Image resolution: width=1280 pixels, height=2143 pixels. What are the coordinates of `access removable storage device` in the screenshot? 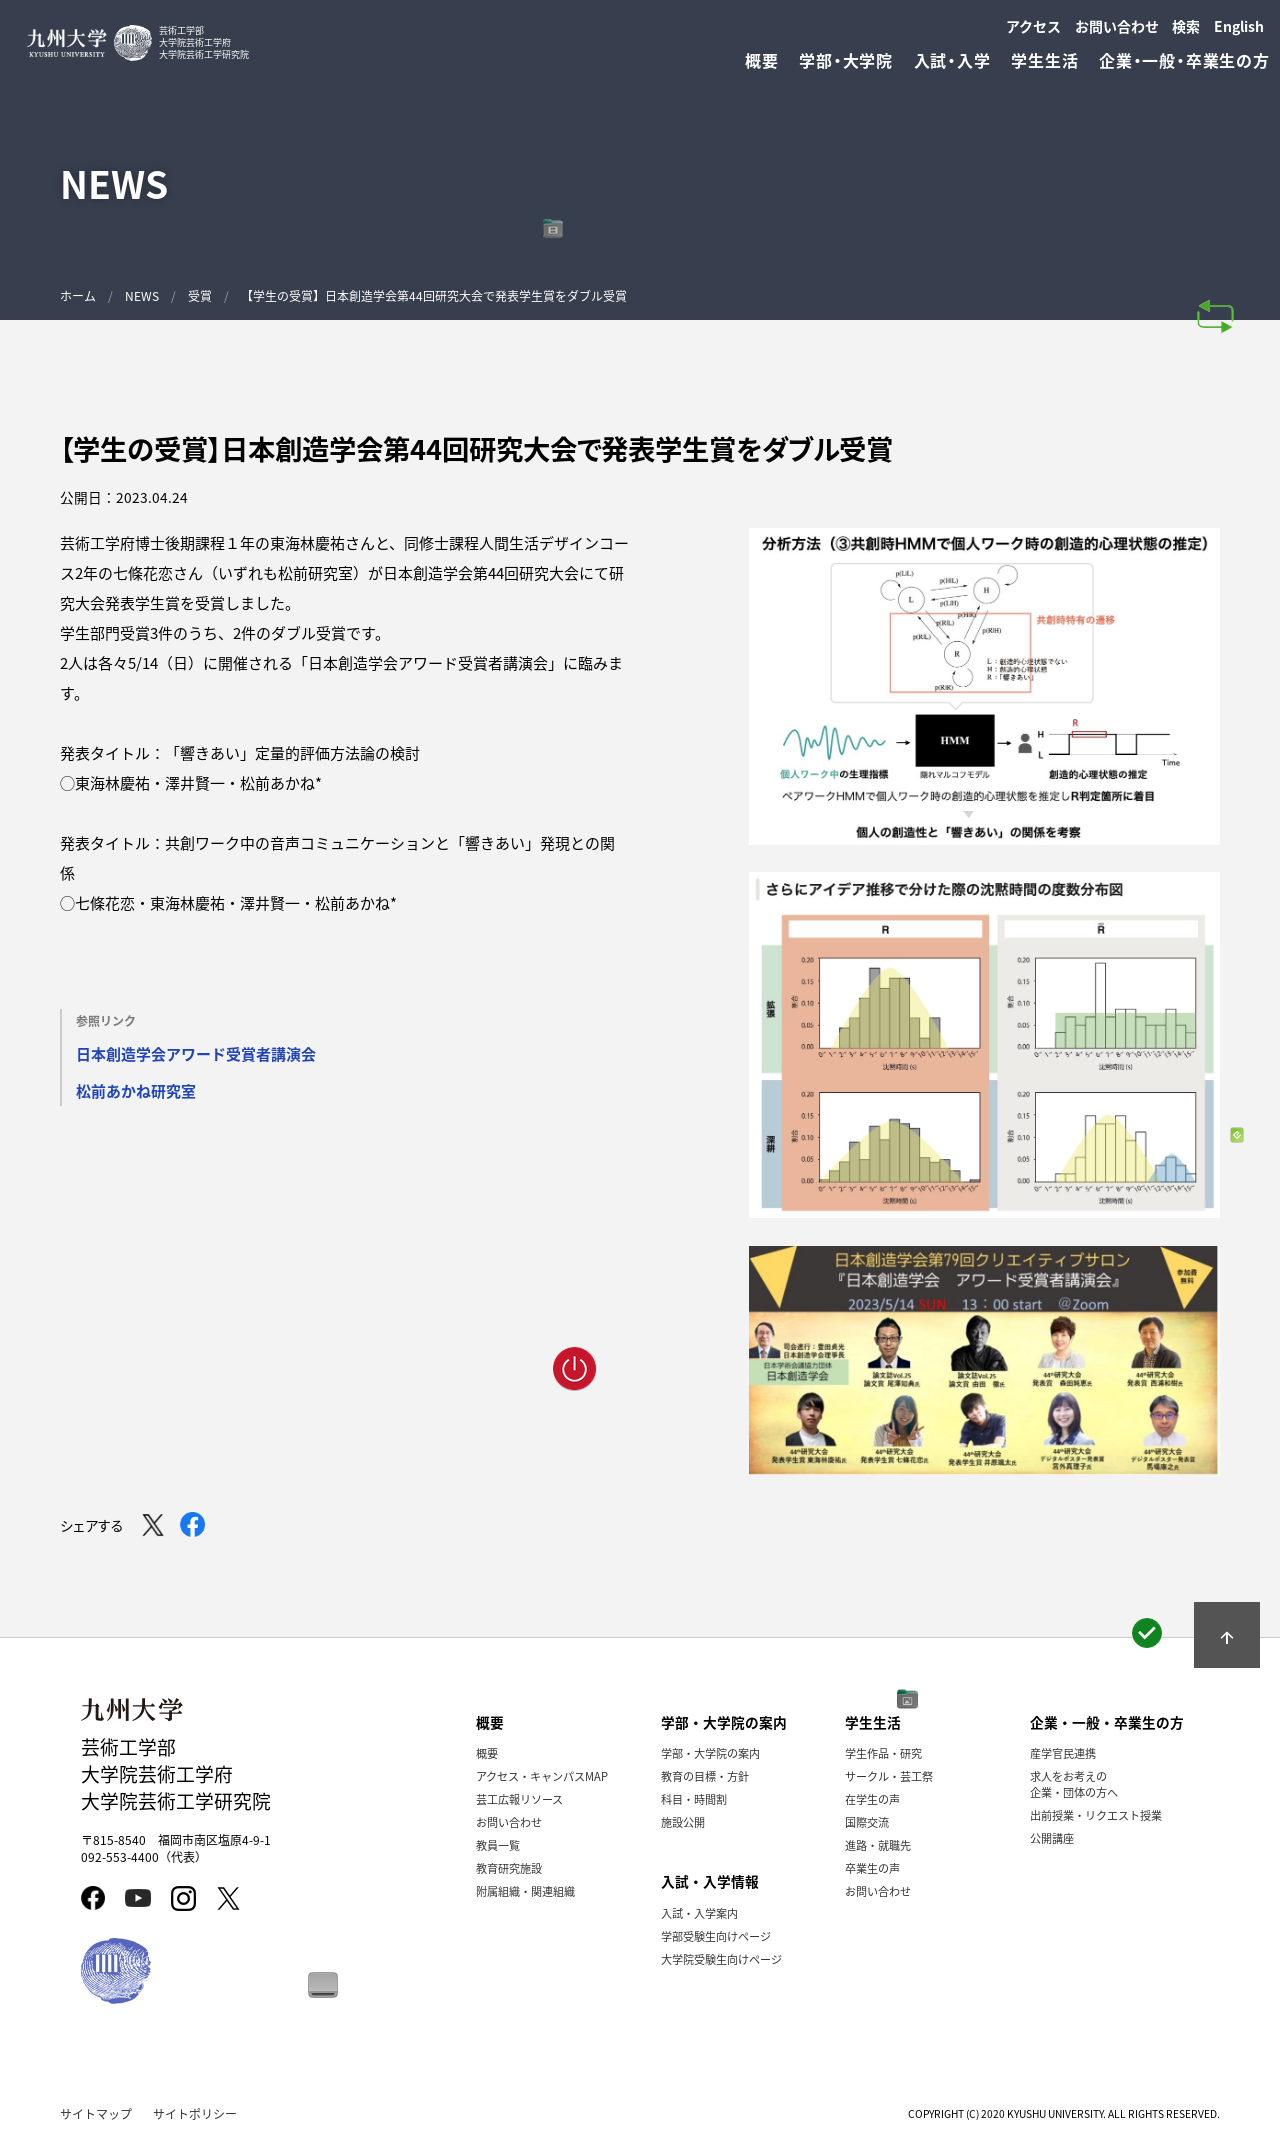 It's located at (323, 1985).